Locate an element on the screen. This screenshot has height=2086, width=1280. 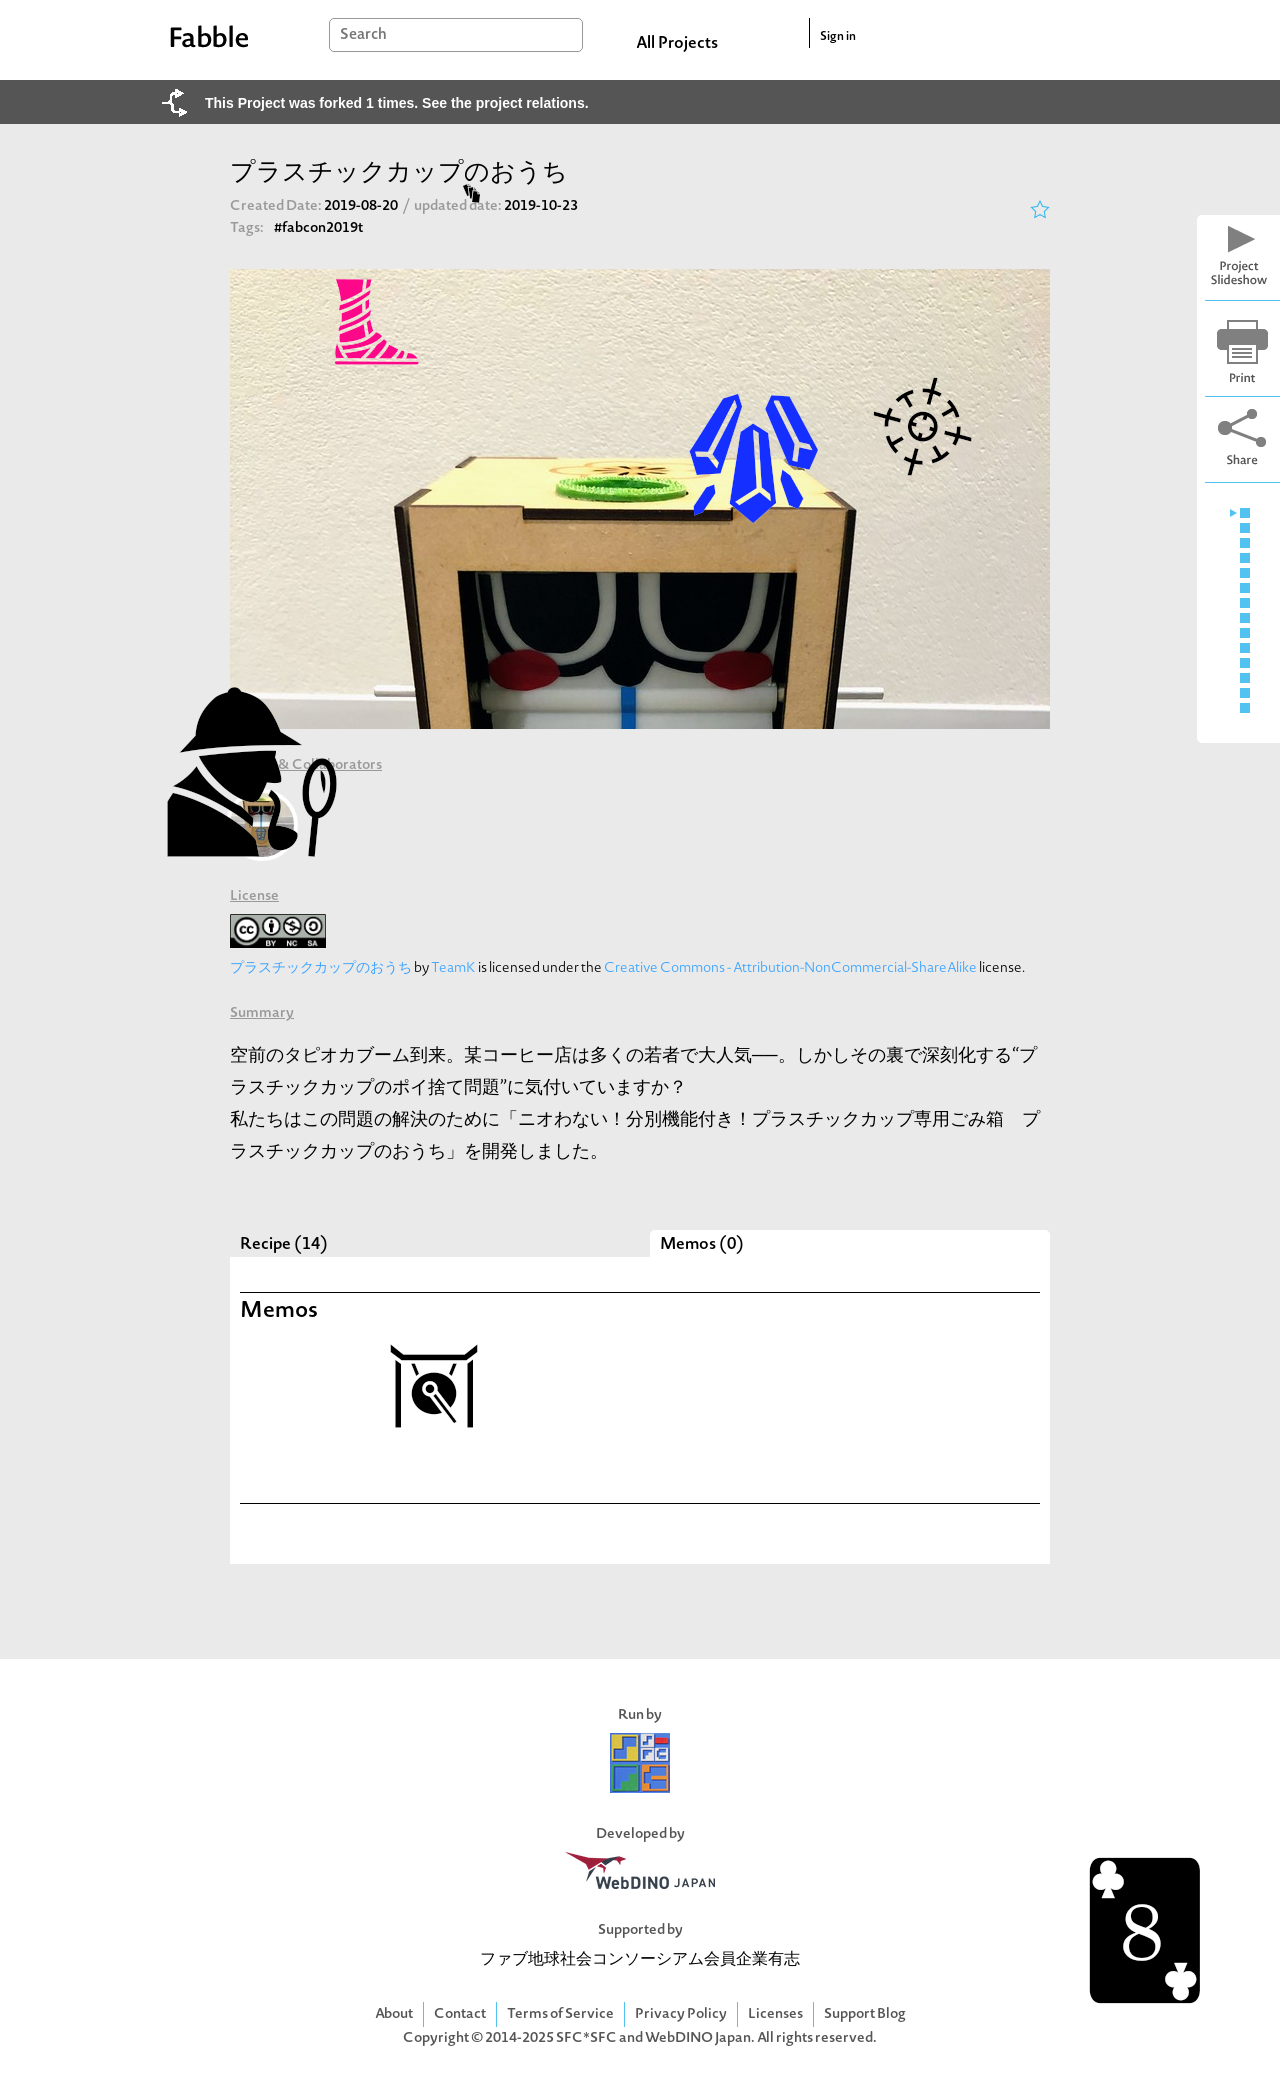
view your collected crystals or gems is located at coordinates (754, 459).